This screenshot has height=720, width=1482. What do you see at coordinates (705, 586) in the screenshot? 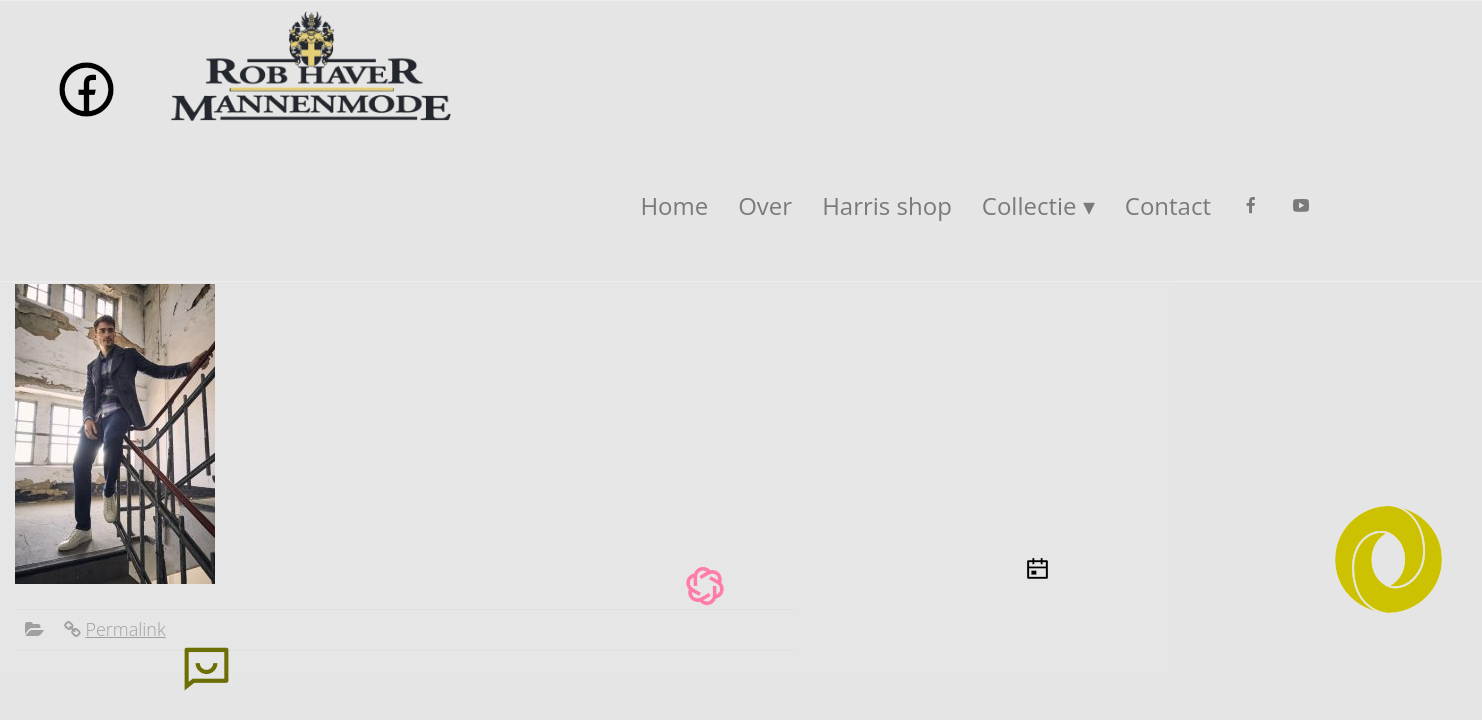
I see `OpenAI logo` at bounding box center [705, 586].